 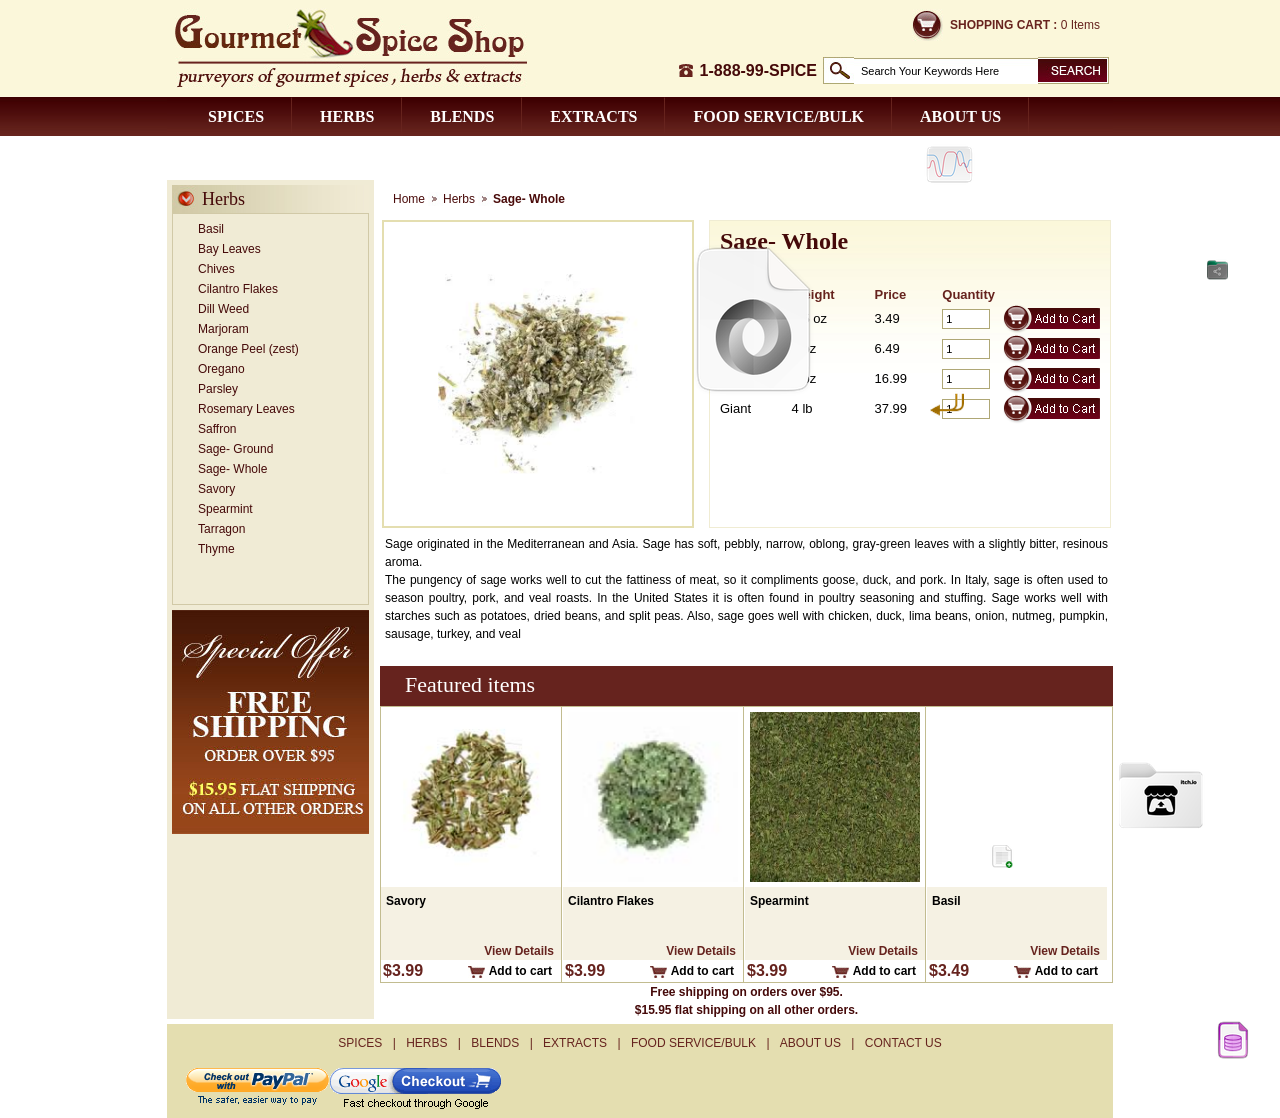 I want to click on create a new document, so click(x=1002, y=856).